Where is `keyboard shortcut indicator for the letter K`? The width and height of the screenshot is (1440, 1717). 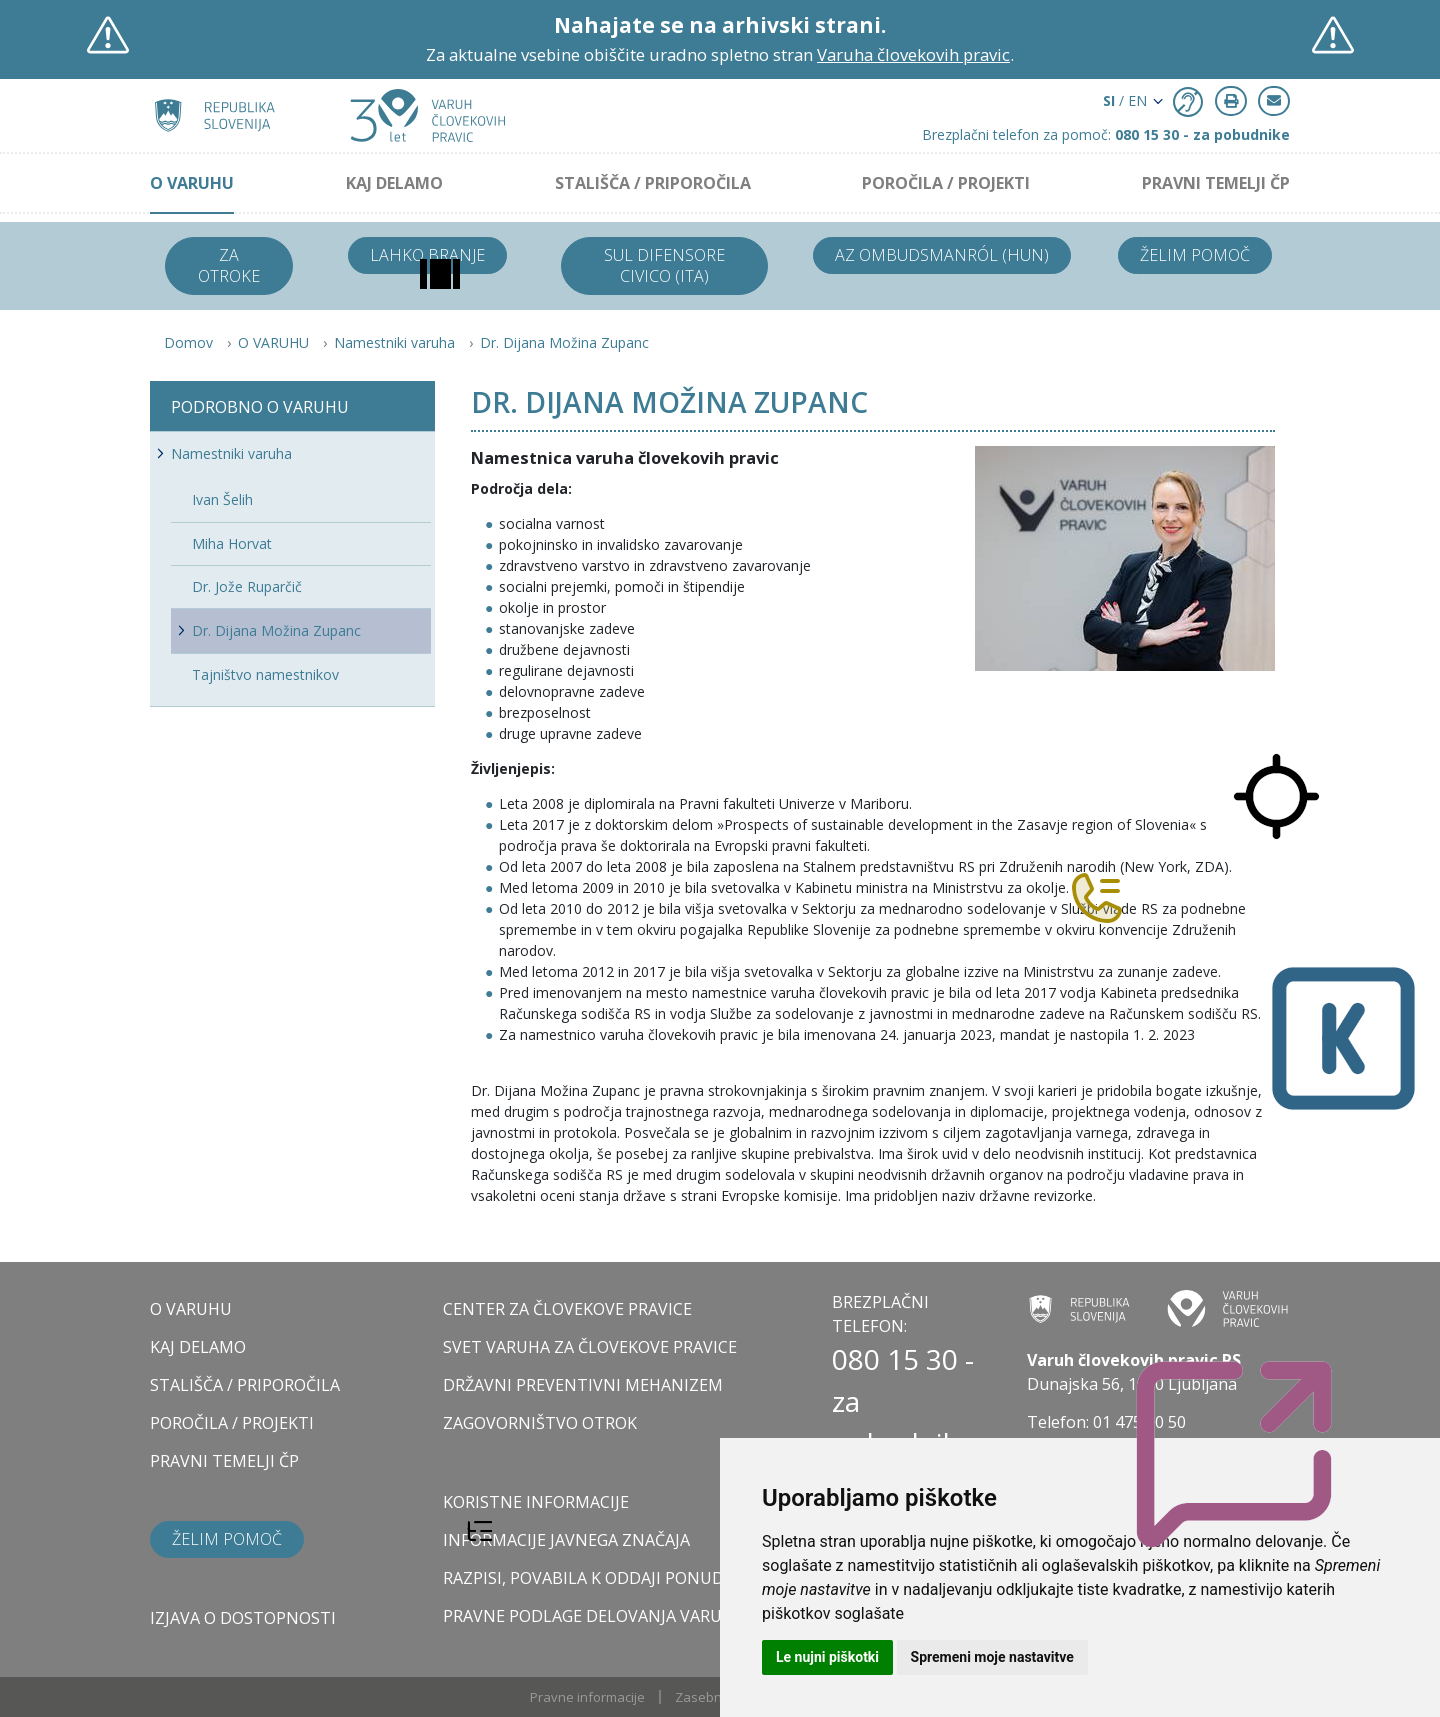
keyboard shortcut indicator for the letter K is located at coordinates (1343, 1038).